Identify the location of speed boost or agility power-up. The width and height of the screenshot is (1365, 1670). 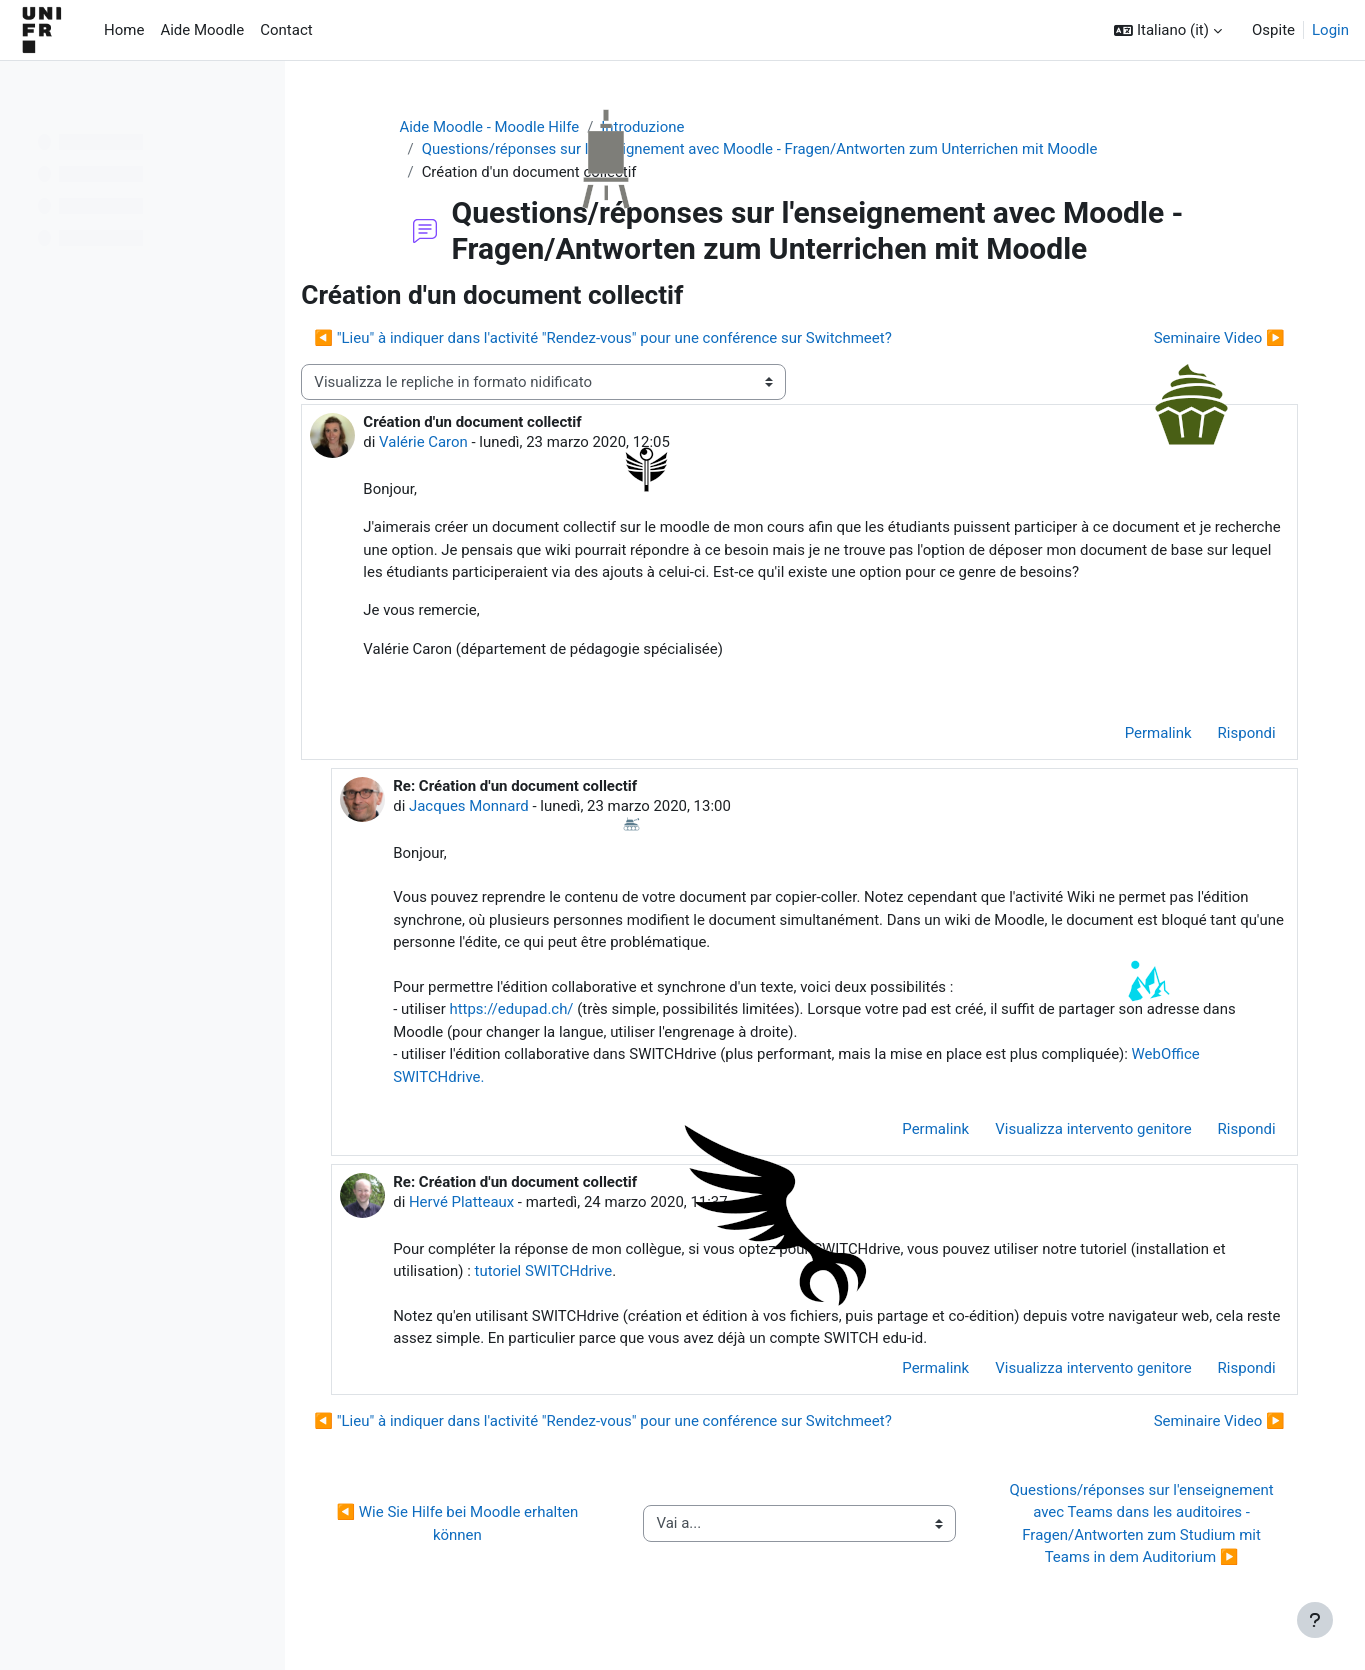
(775, 1216).